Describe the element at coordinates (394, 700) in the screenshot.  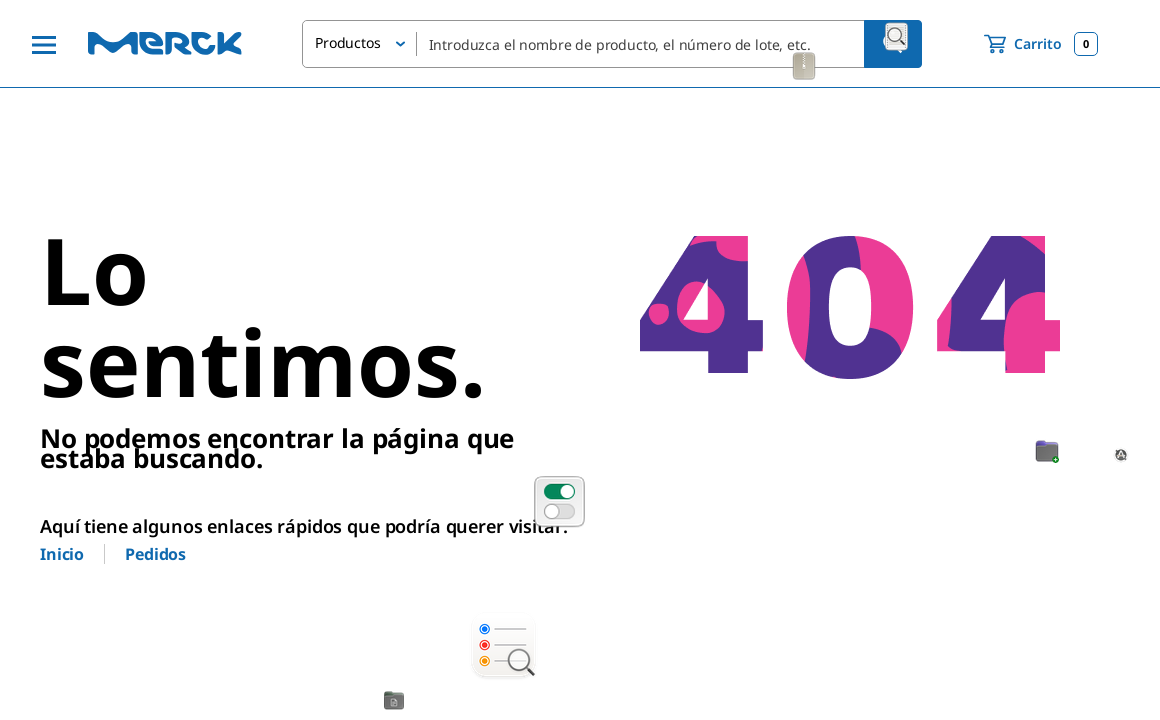
I see `open your documents folder` at that location.